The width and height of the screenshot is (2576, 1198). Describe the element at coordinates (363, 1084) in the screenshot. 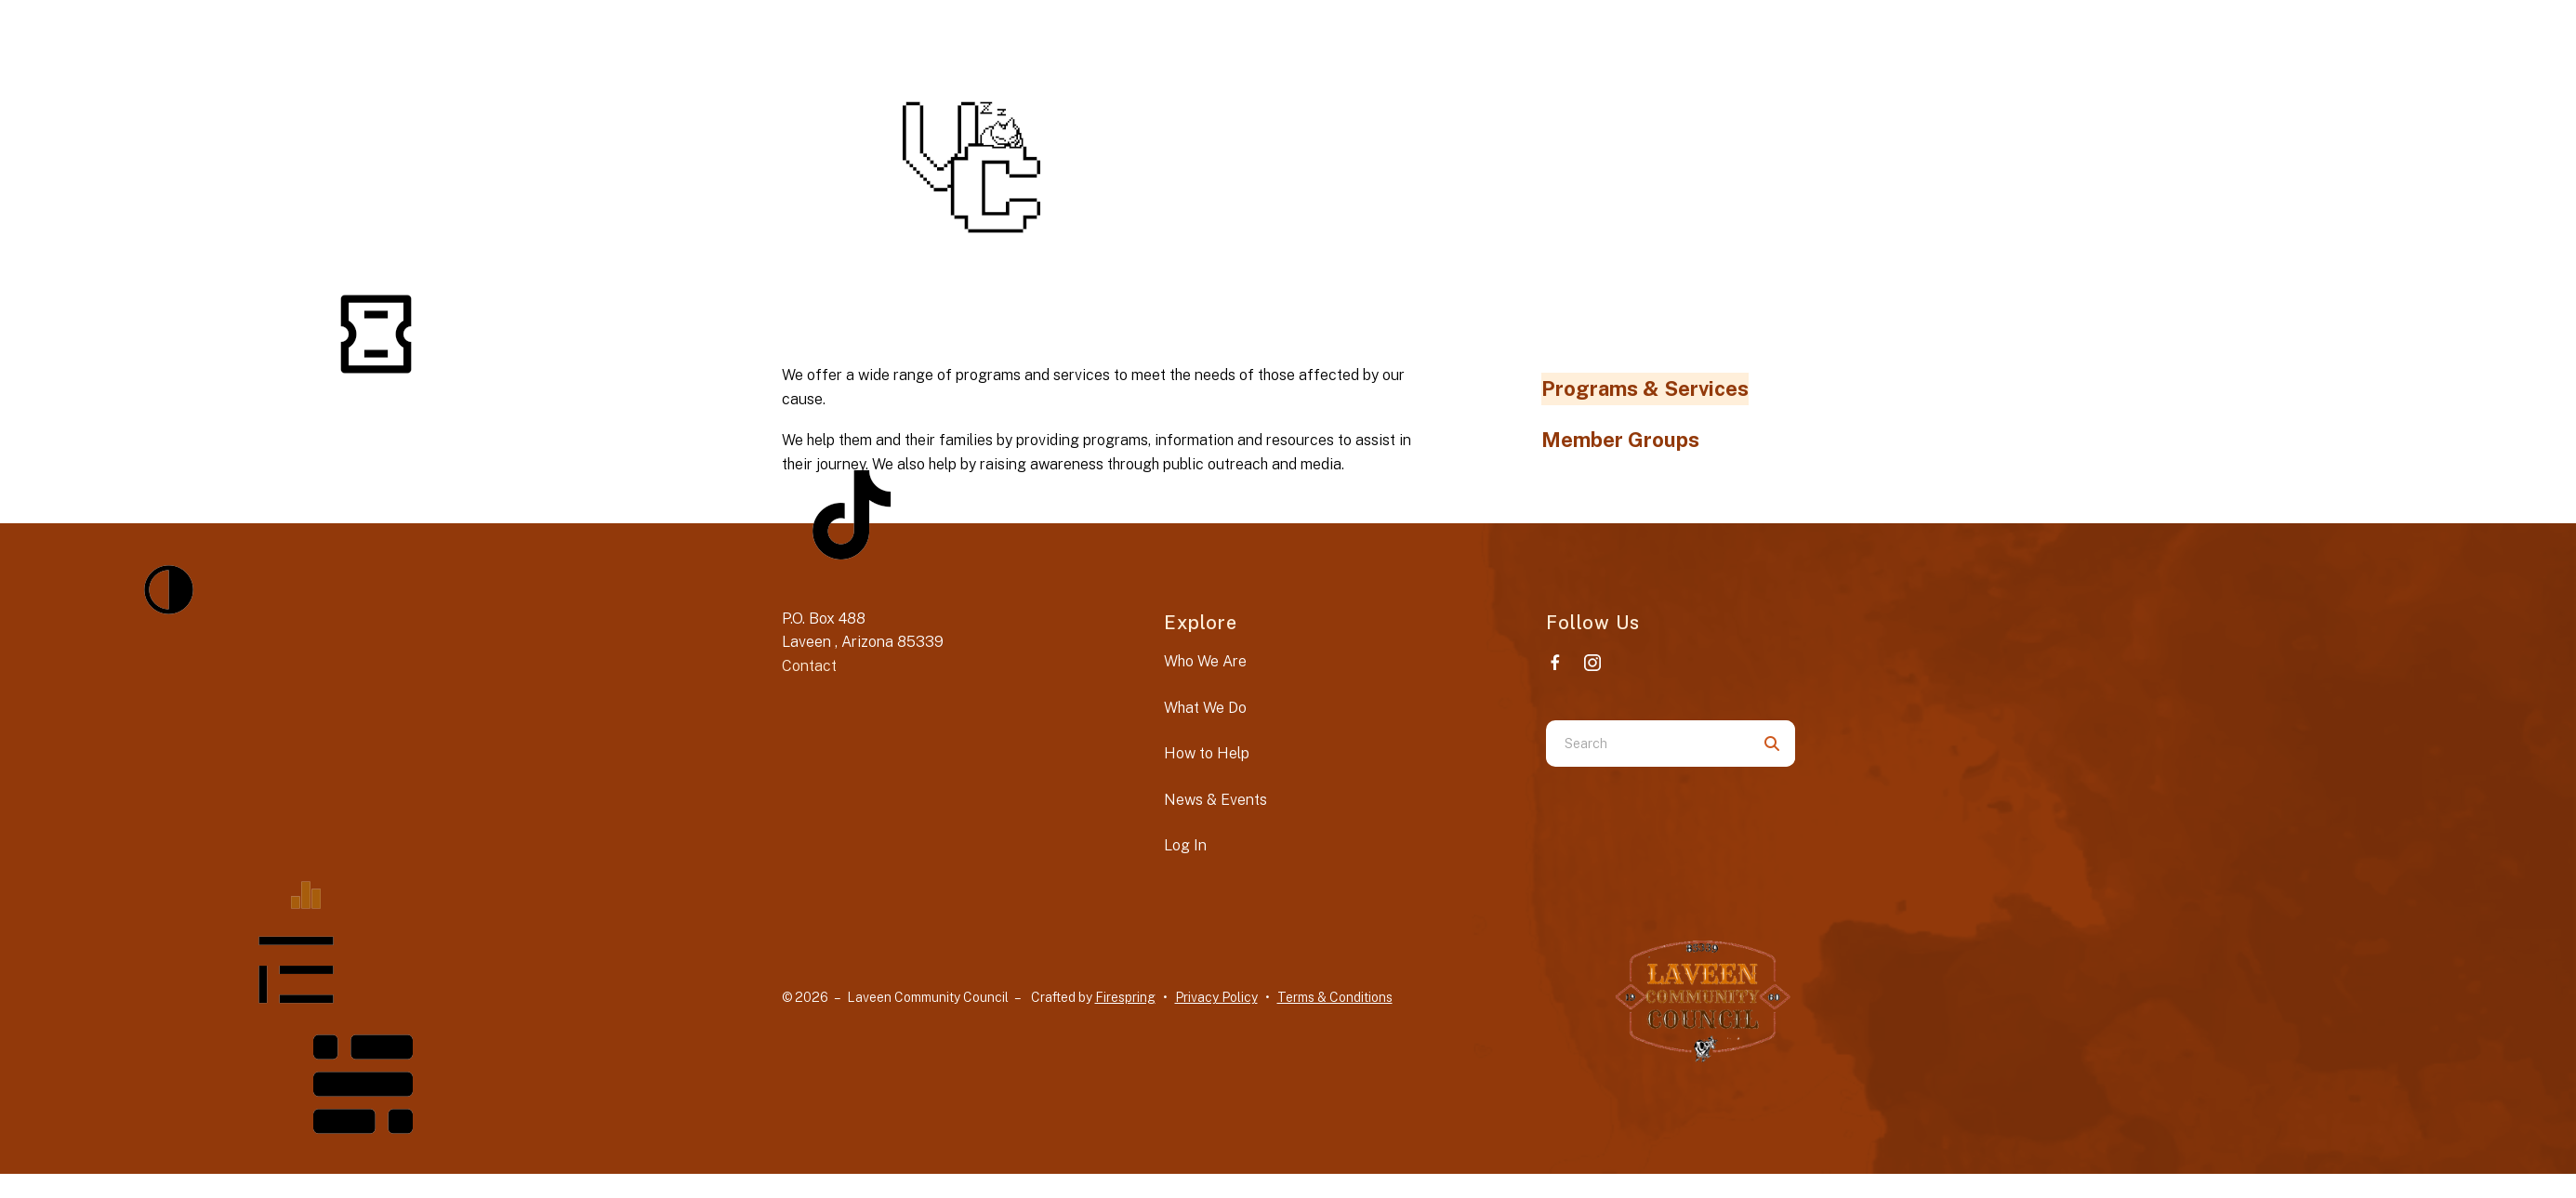

I see `open baserow database application` at that location.